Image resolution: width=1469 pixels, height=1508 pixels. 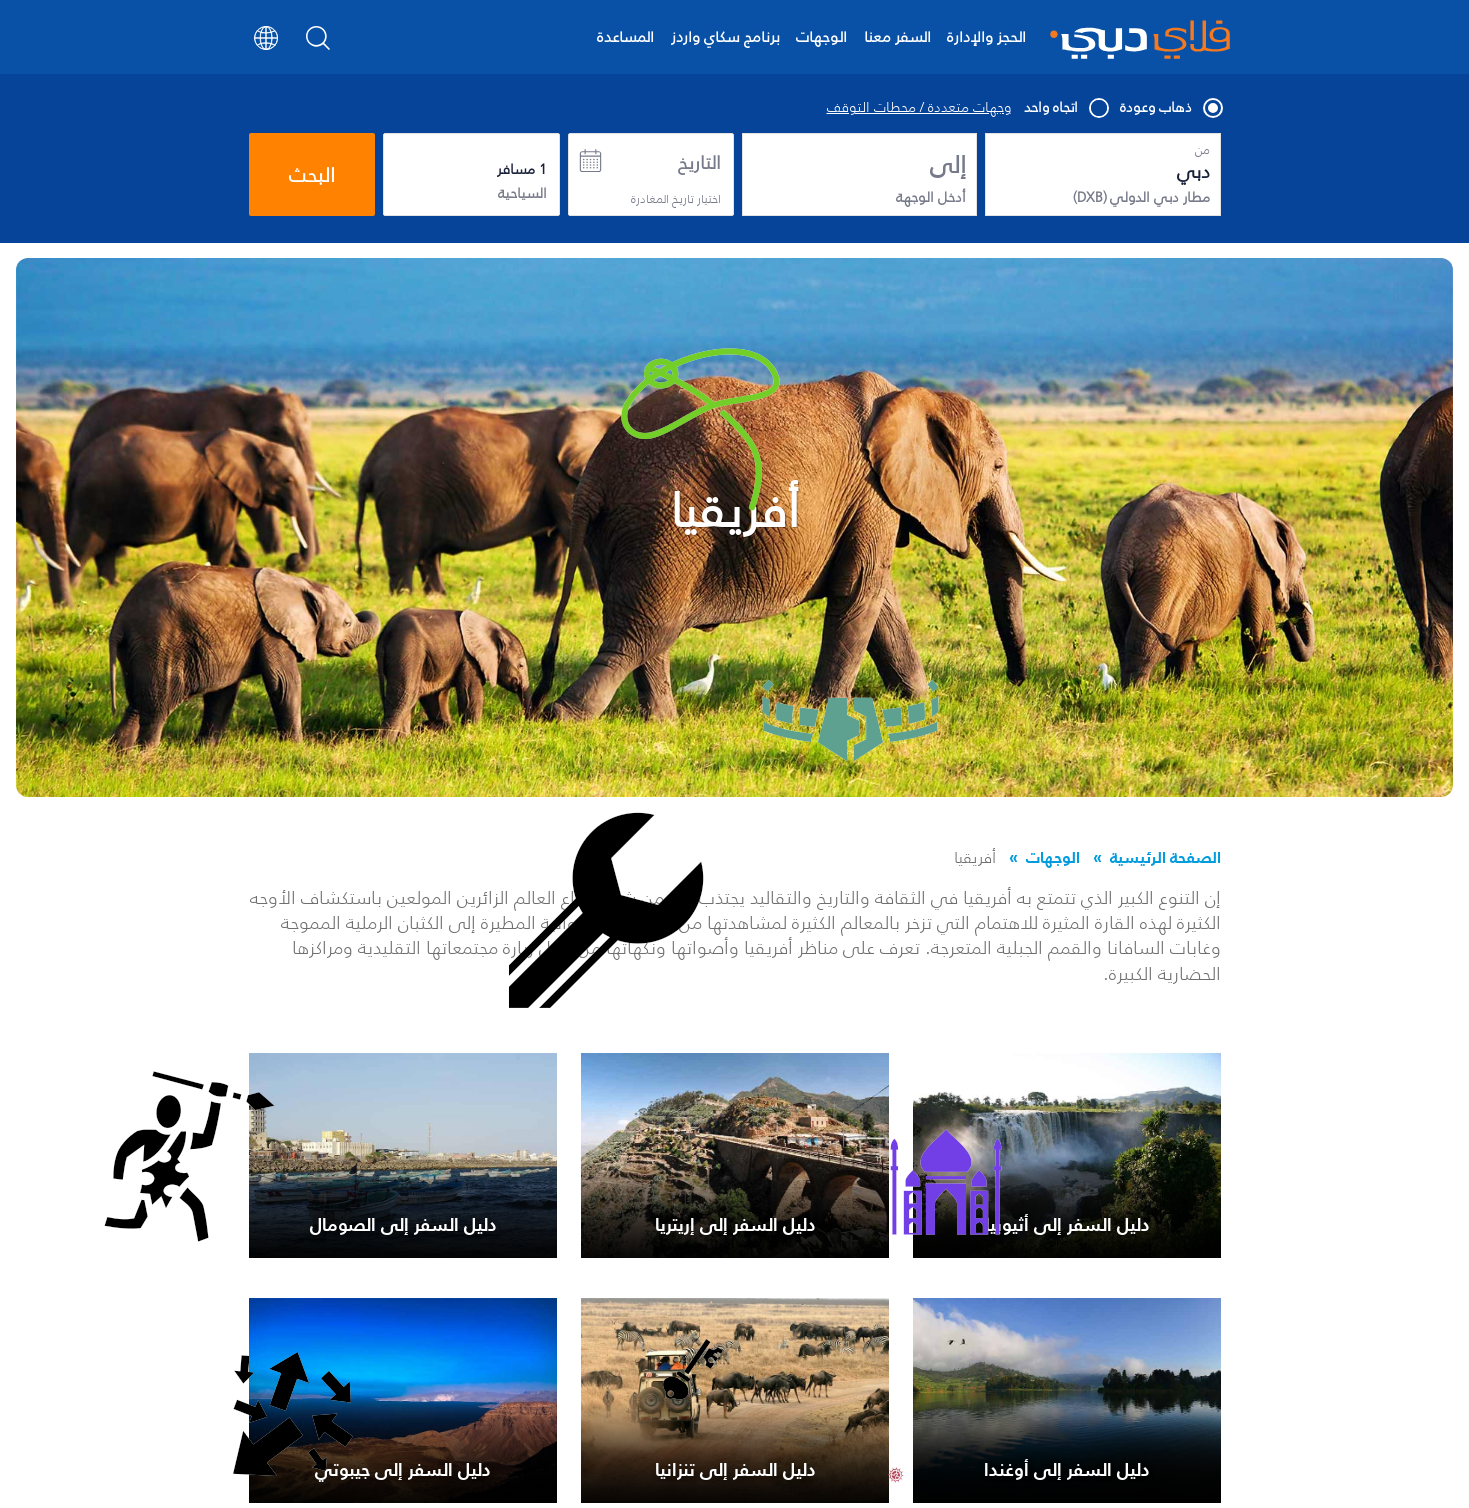 What do you see at coordinates (293, 1414) in the screenshot?
I see `indicates confusion or multiple directions` at bounding box center [293, 1414].